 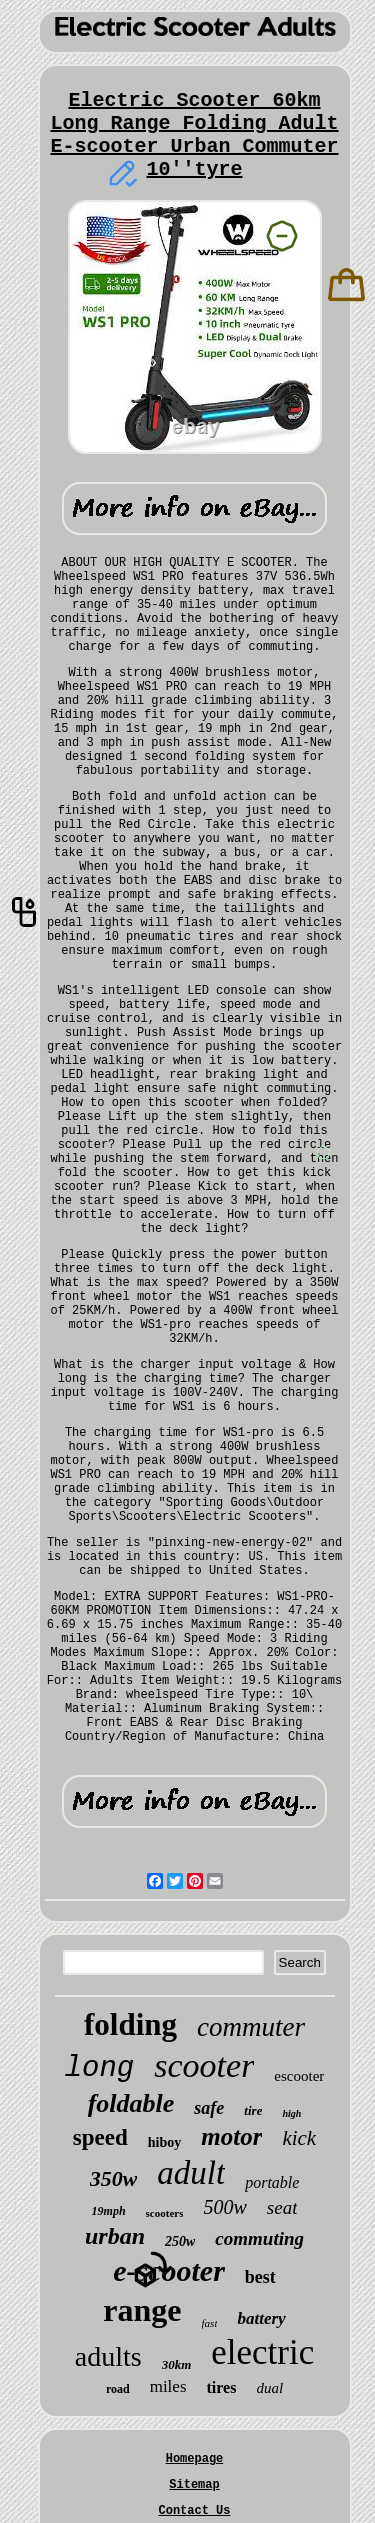 I want to click on edit completed or saved successfully, so click(x=122, y=172).